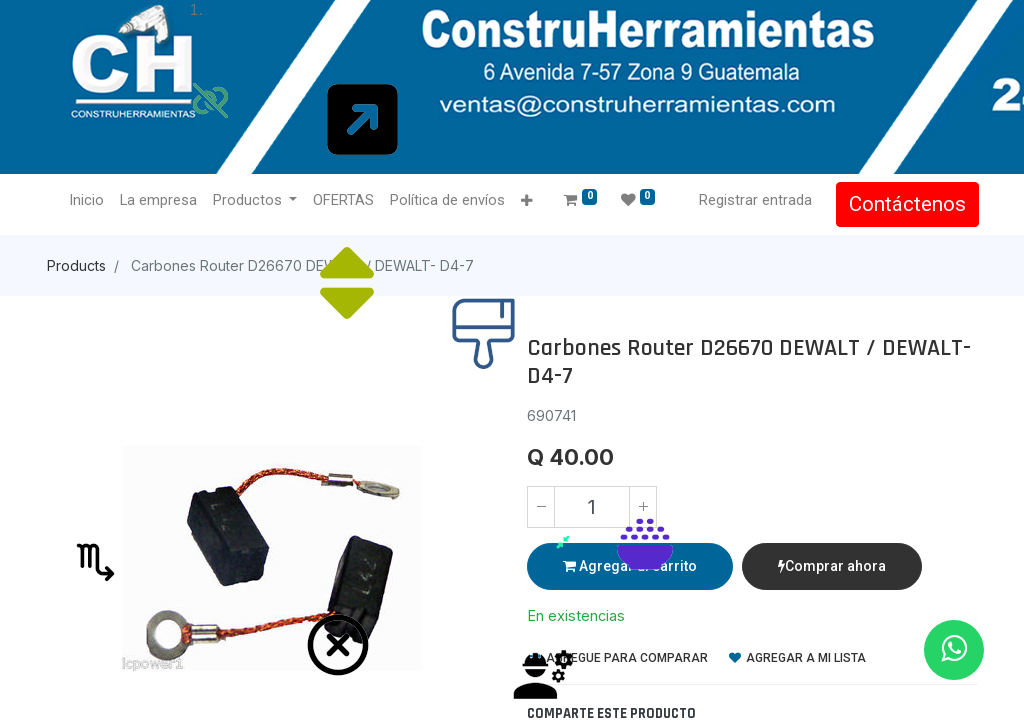  What do you see at coordinates (563, 542) in the screenshot?
I see `exit fullscreen mode` at bounding box center [563, 542].